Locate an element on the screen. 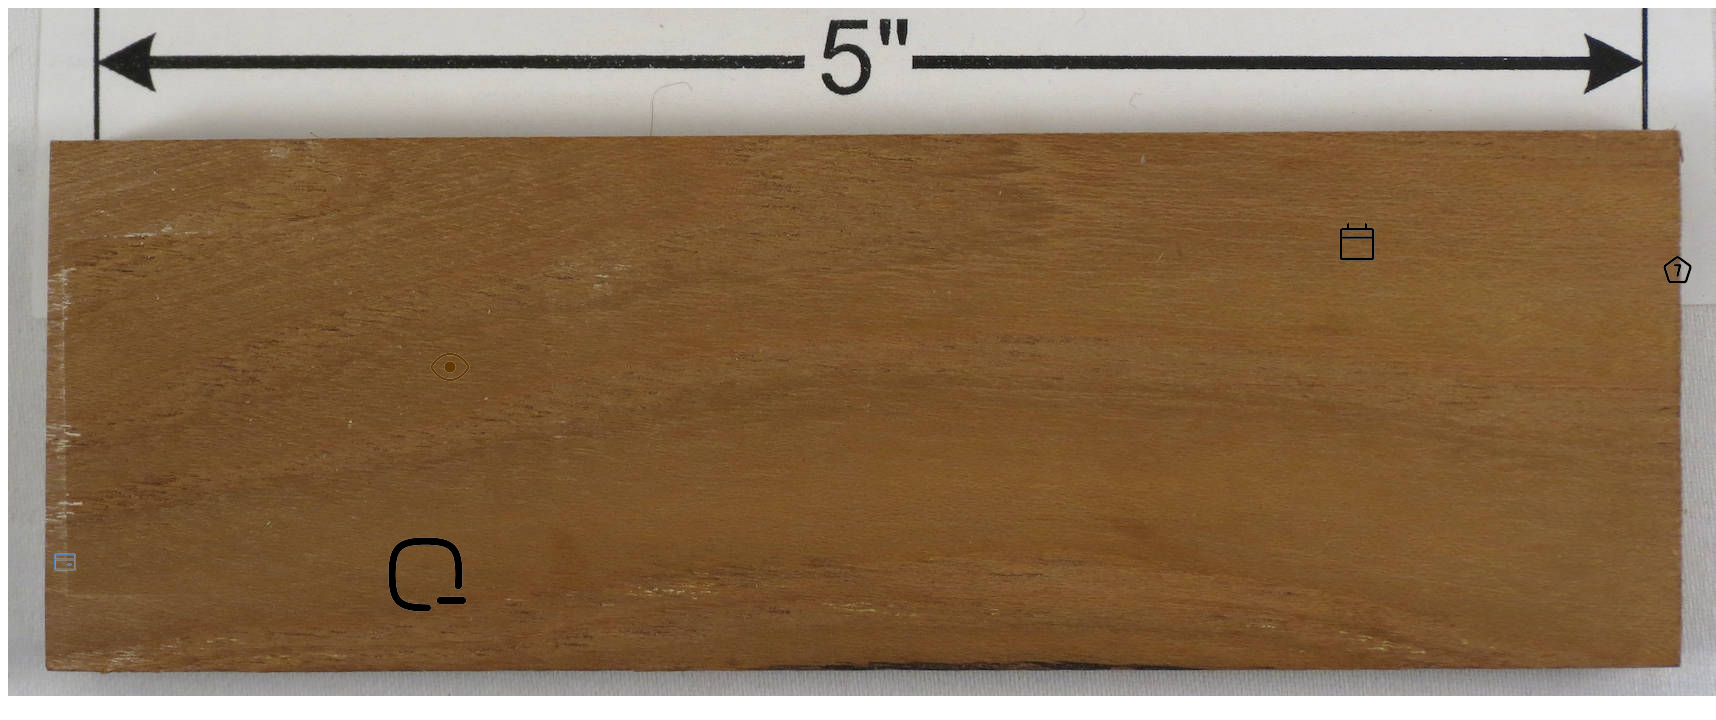 This screenshot has width=1716, height=720. view or preview content is located at coordinates (450, 367).